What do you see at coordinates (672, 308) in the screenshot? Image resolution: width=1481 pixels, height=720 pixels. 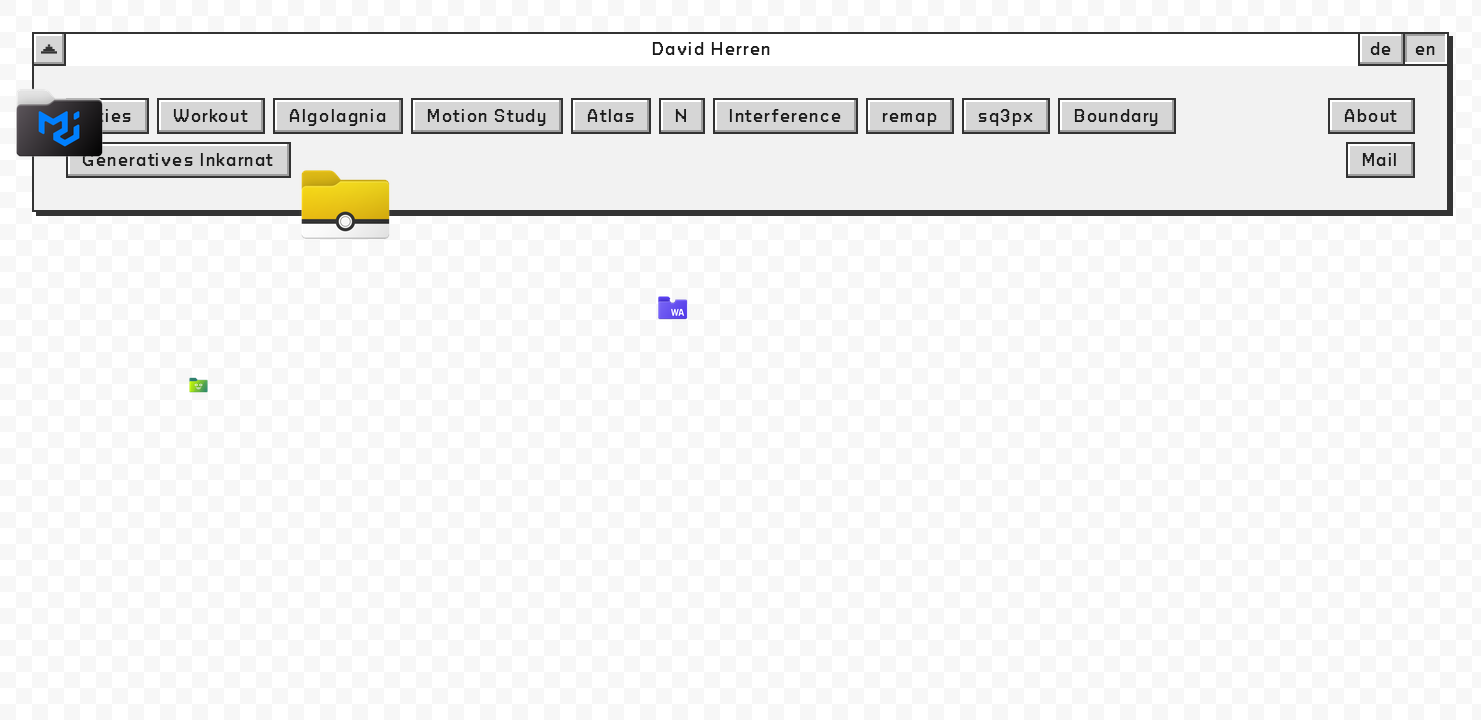 I see `folder containing webassembly project files` at bounding box center [672, 308].